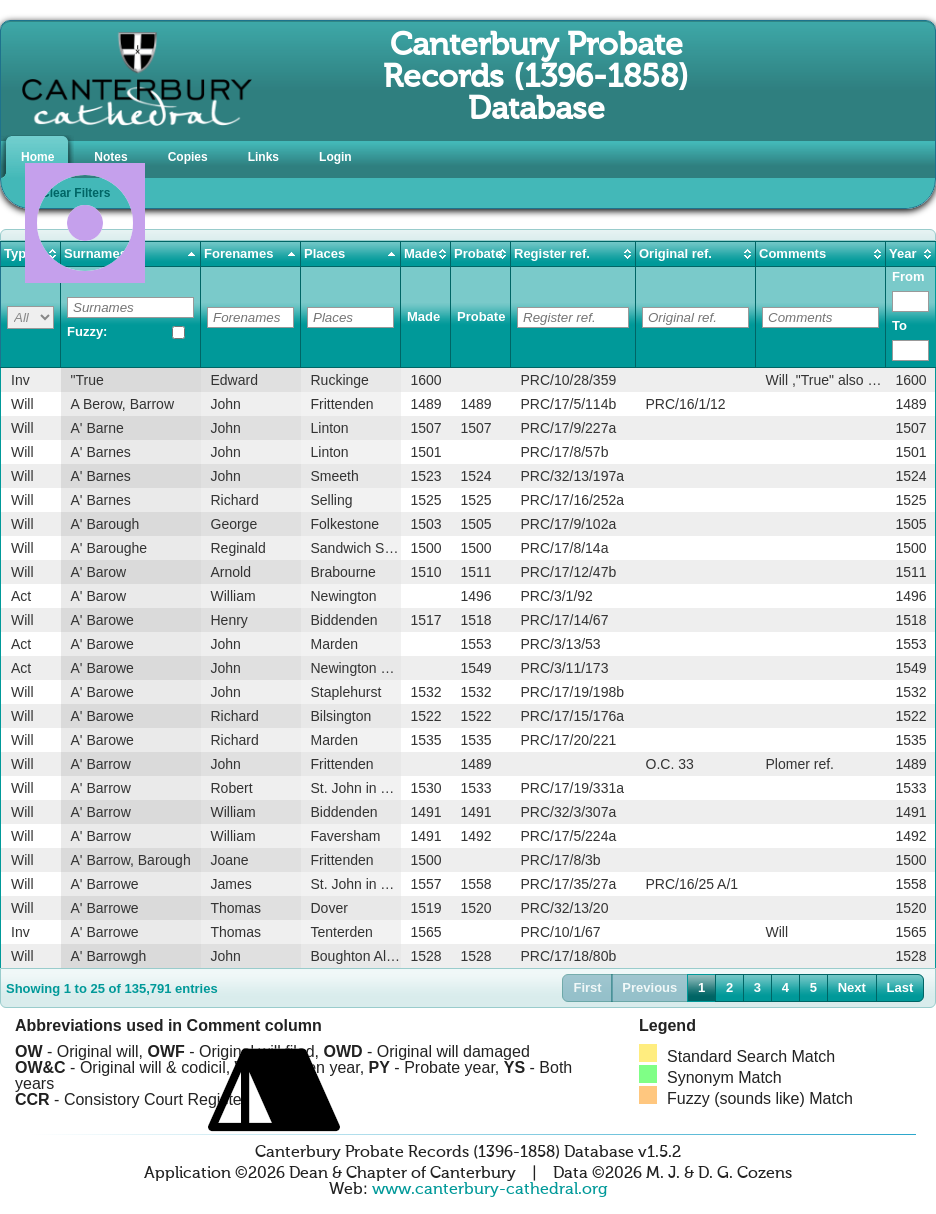  I want to click on access camping or outdoor activity features, so click(274, 1094).